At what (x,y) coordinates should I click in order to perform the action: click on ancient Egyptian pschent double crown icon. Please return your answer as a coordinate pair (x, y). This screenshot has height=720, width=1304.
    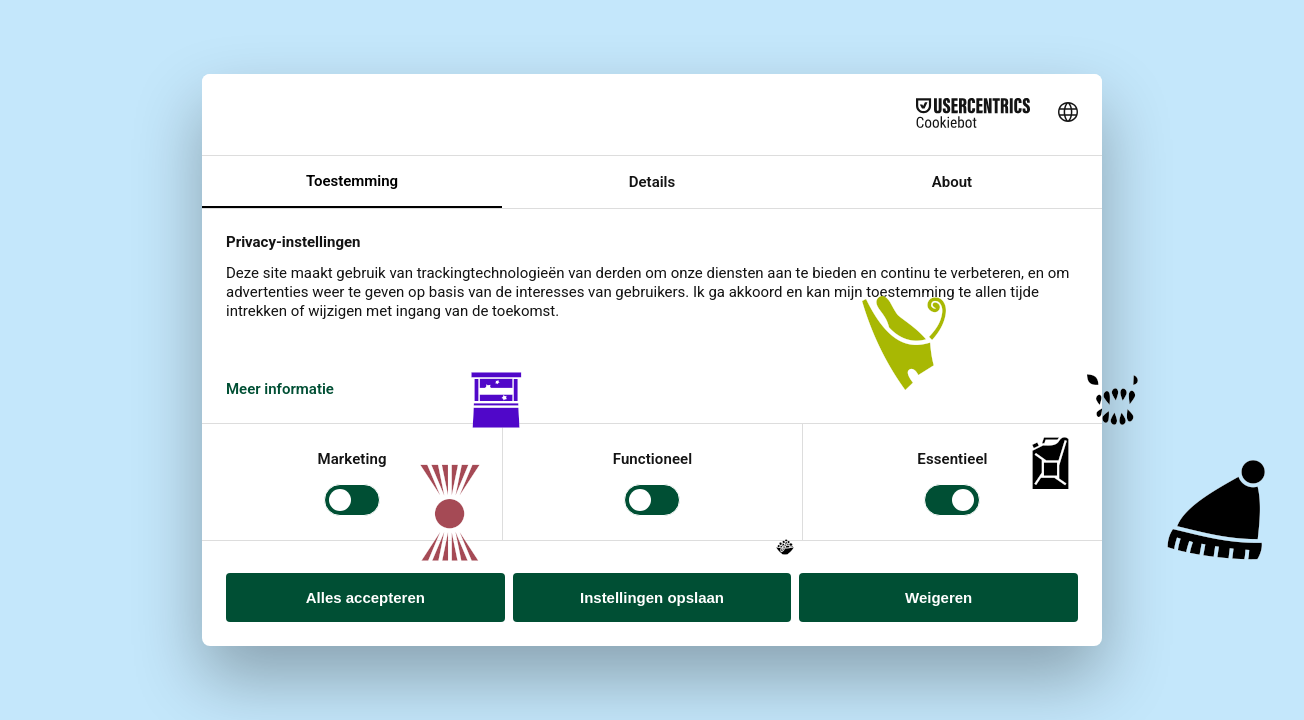
    Looking at the image, I should click on (904, 343).